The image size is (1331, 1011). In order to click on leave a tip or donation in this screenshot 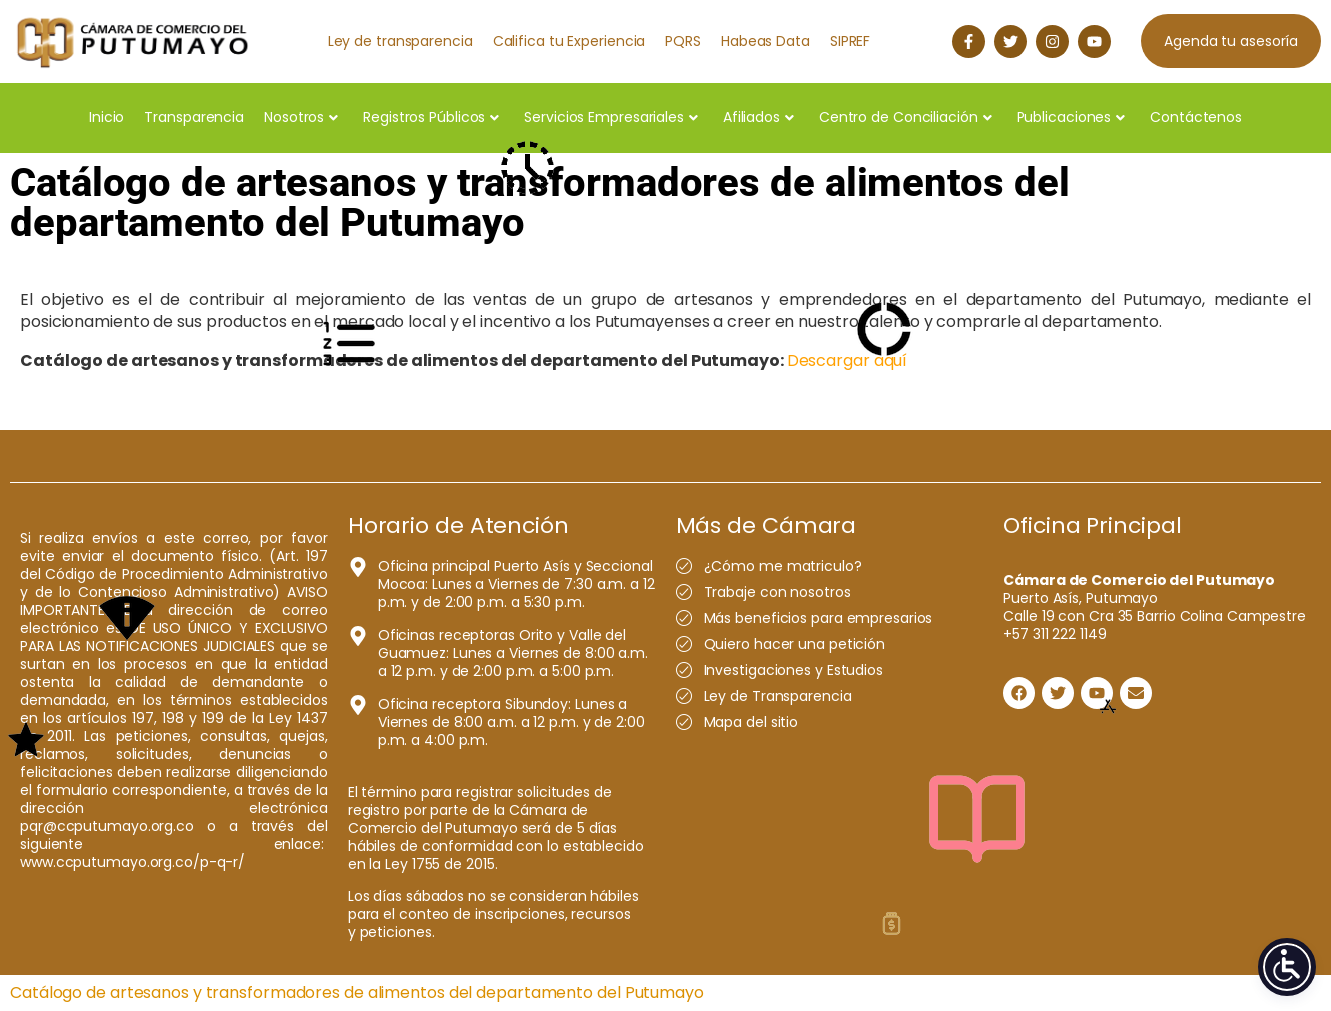, I will do `click(891, 923)`.